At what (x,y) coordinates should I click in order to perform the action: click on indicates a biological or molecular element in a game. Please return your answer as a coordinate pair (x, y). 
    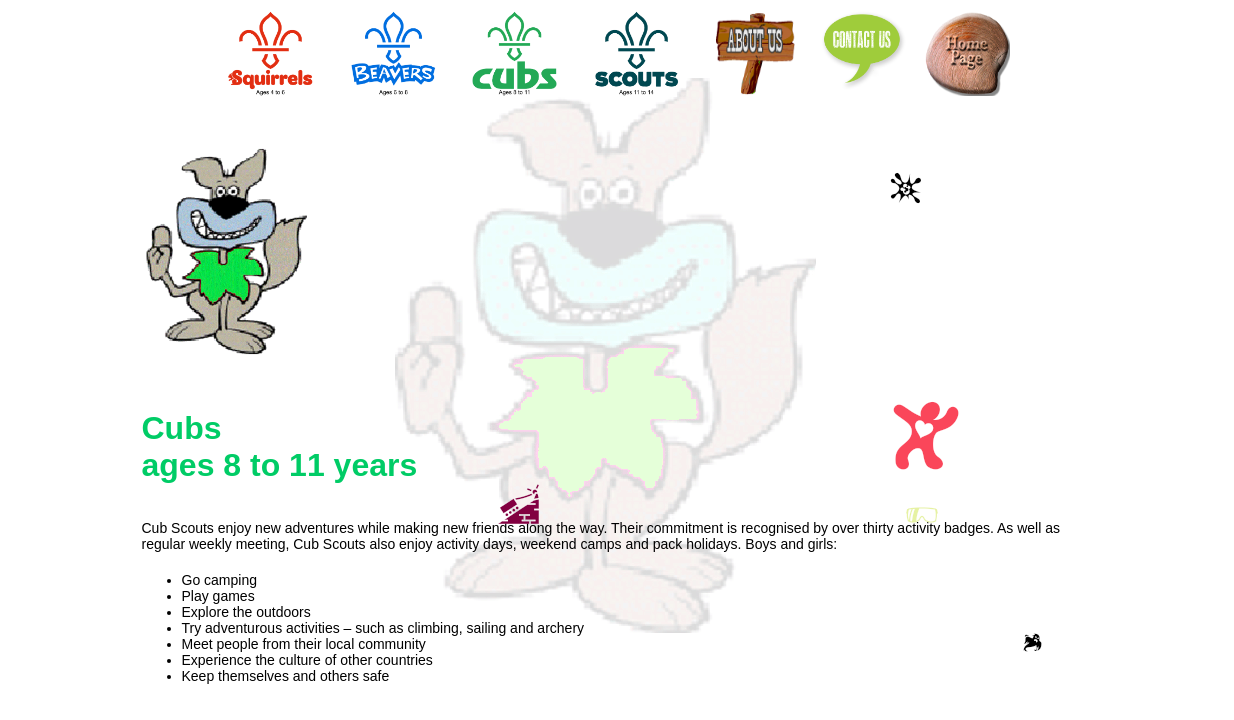
    Looking at the image, I should click on (906, 188).